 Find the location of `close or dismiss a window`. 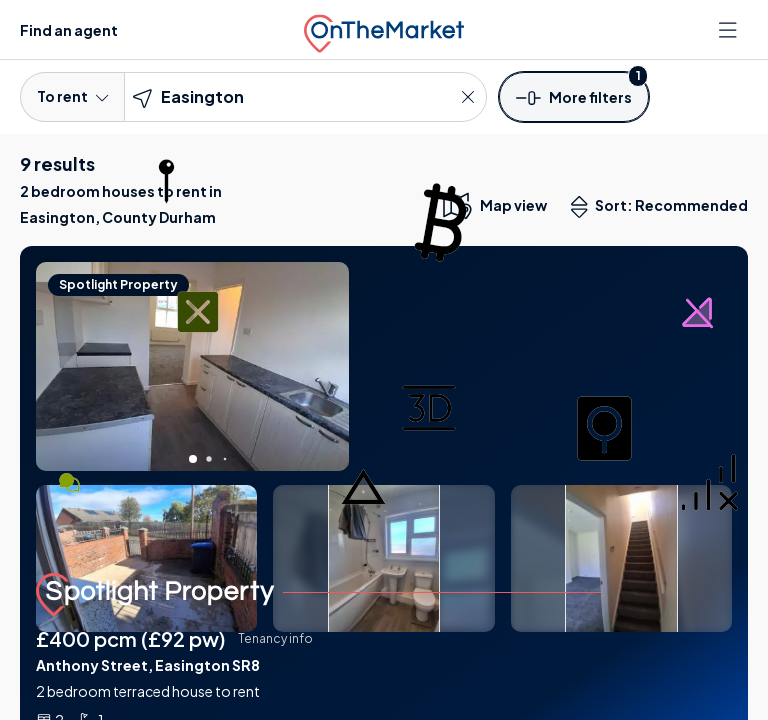

close or dismiss a window is located at coordinates (198, 312).